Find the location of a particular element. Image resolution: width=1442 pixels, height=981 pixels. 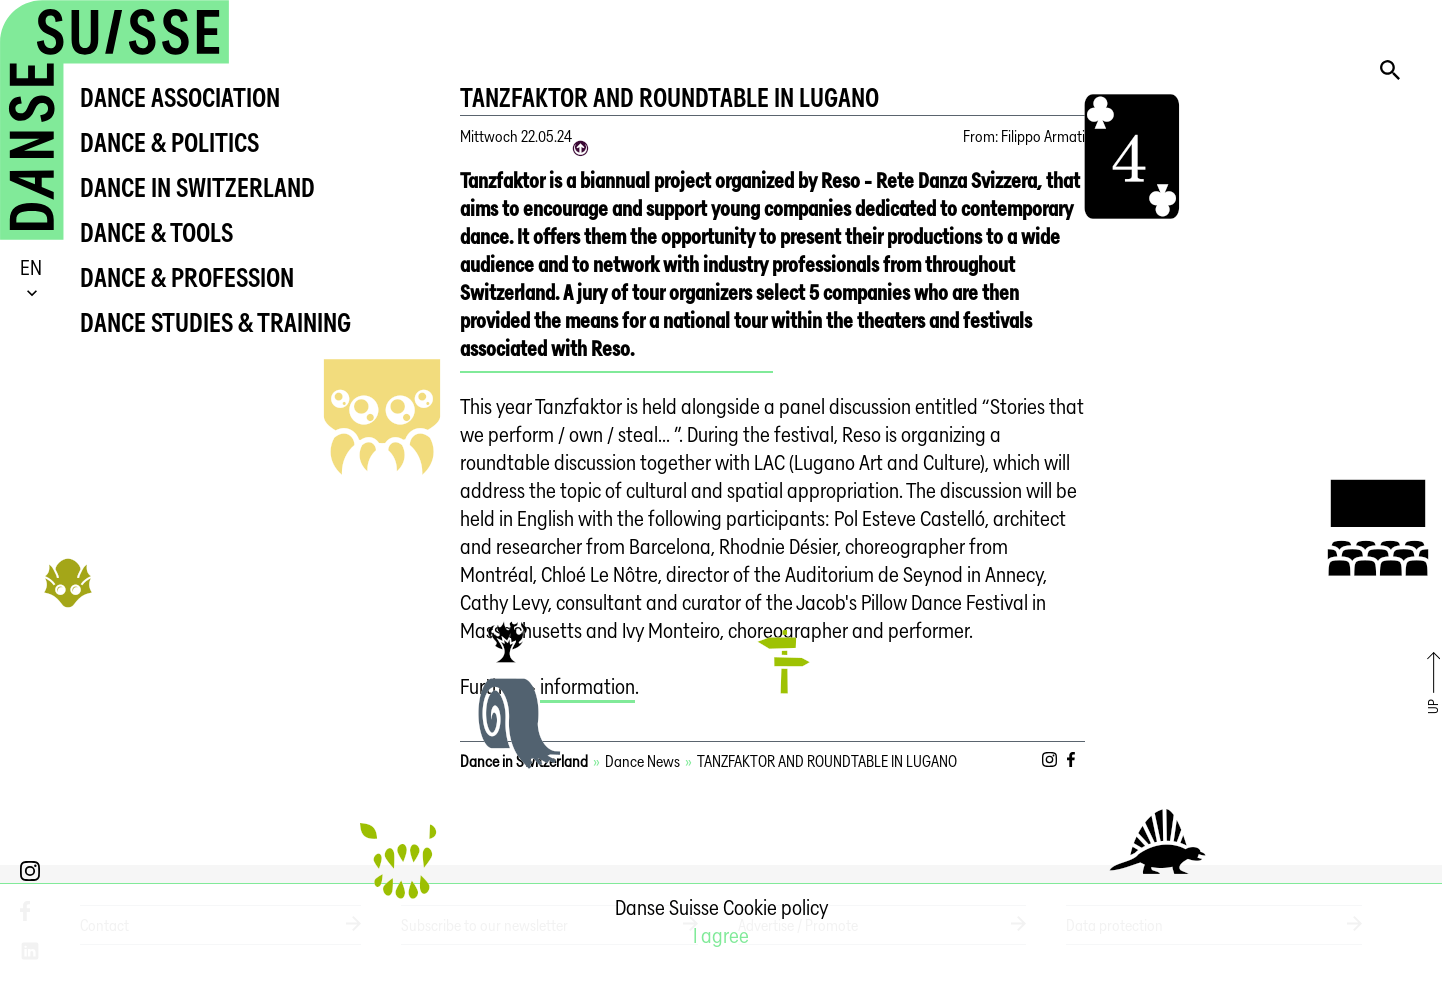

select triton or sea creature character is located at coordinates (68, 583).